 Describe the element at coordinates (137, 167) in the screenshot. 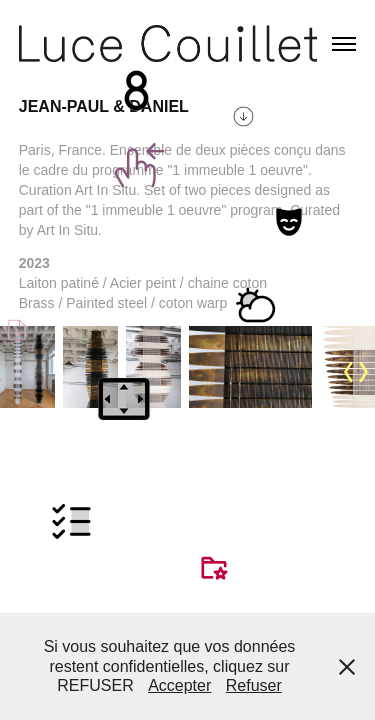

I see `swipe left to navigate or dismiss` at that location.